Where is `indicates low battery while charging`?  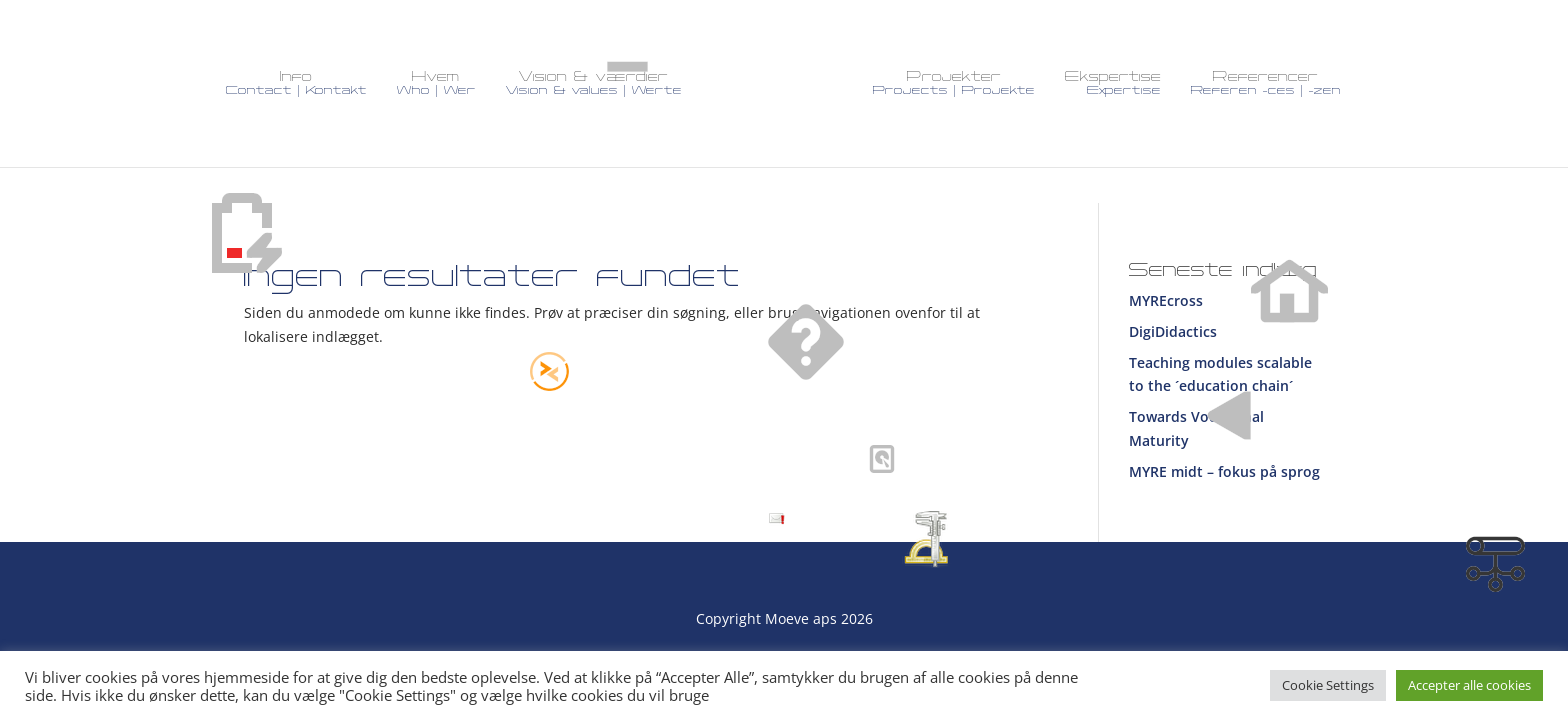 indicates low battery while charging is located at coordinates (242, 233).